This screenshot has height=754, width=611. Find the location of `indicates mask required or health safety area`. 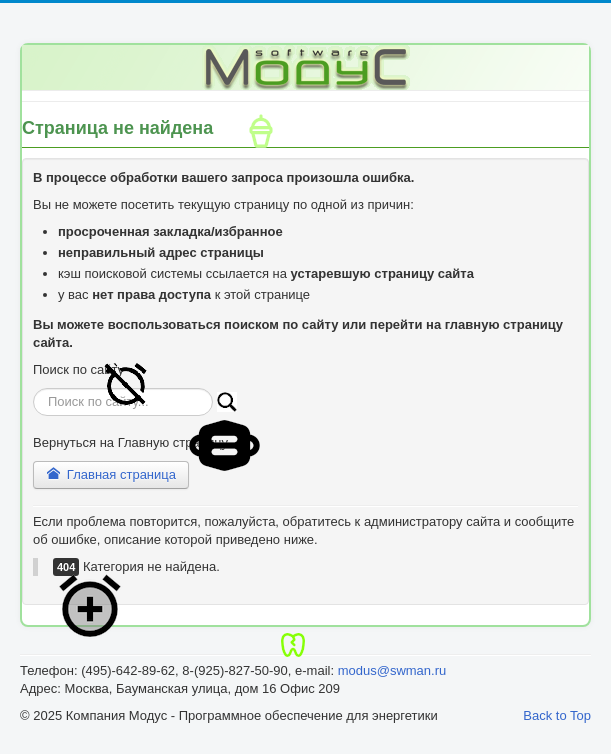

indicates mask required or health safety area is located at coordinates (224, 445).